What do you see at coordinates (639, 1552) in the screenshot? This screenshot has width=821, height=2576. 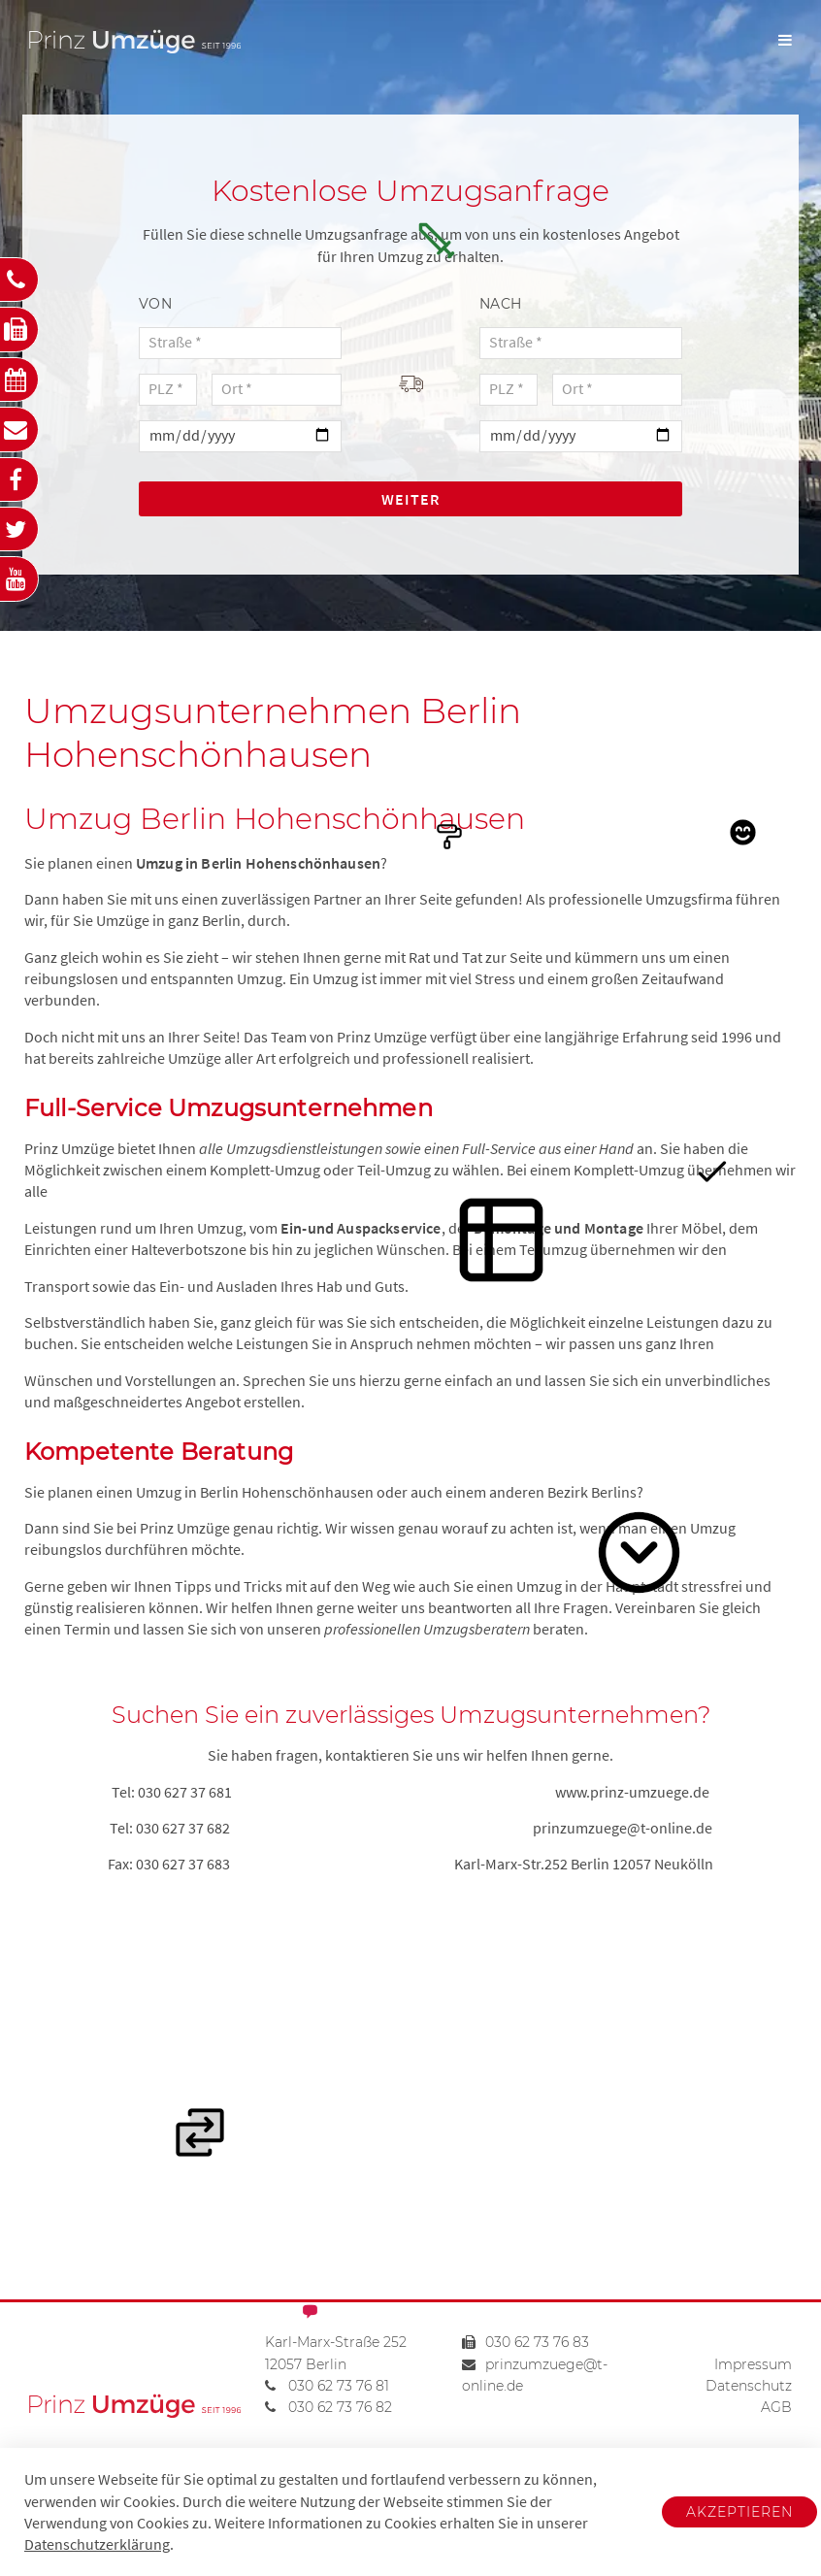 I see `expand to show more content` at bounding box center [639, 1552].